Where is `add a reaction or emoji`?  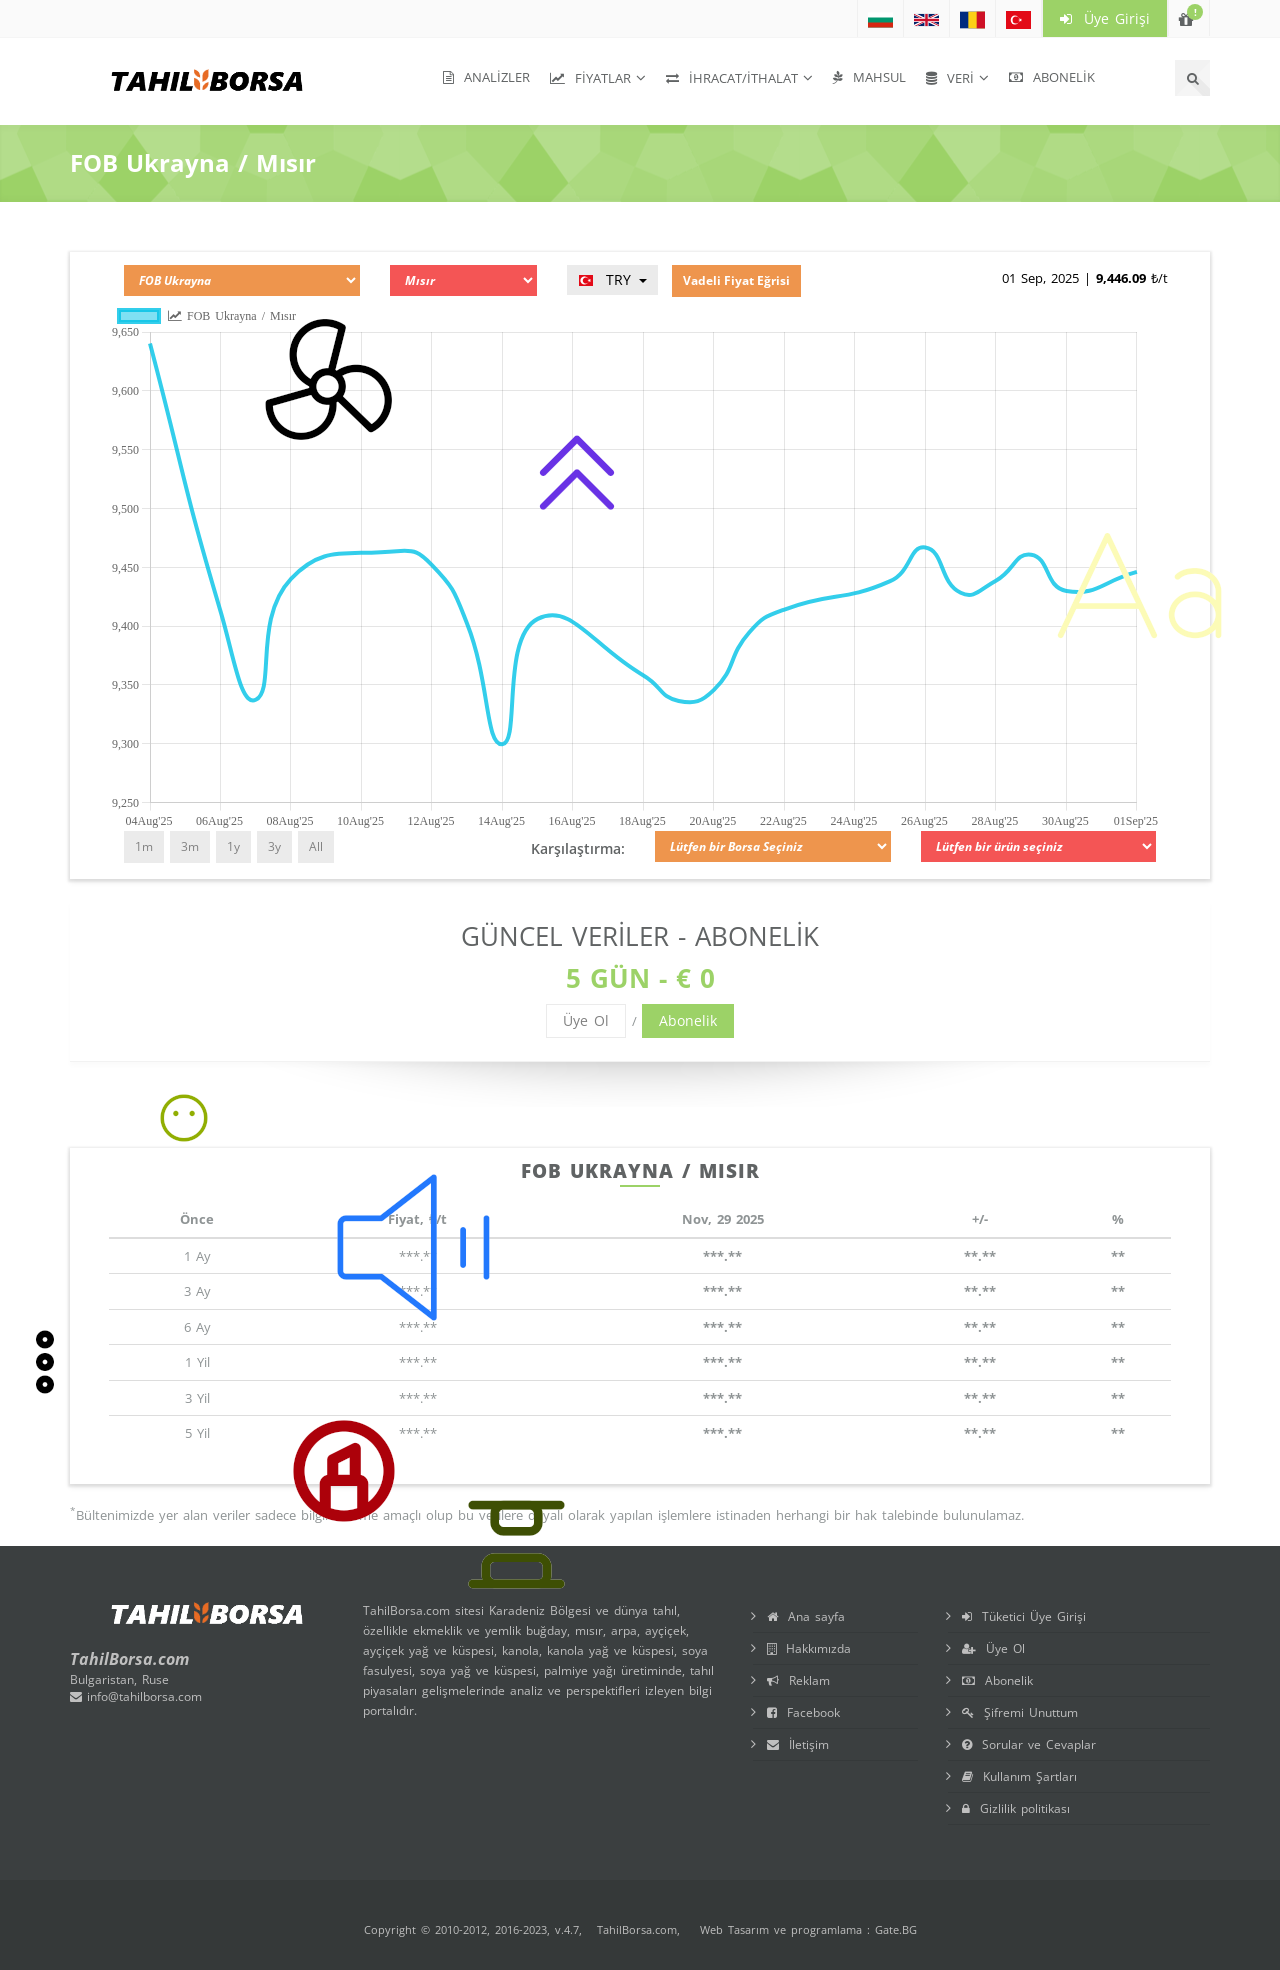 add a reaction or emoji is located at coordinates (184, 1118).